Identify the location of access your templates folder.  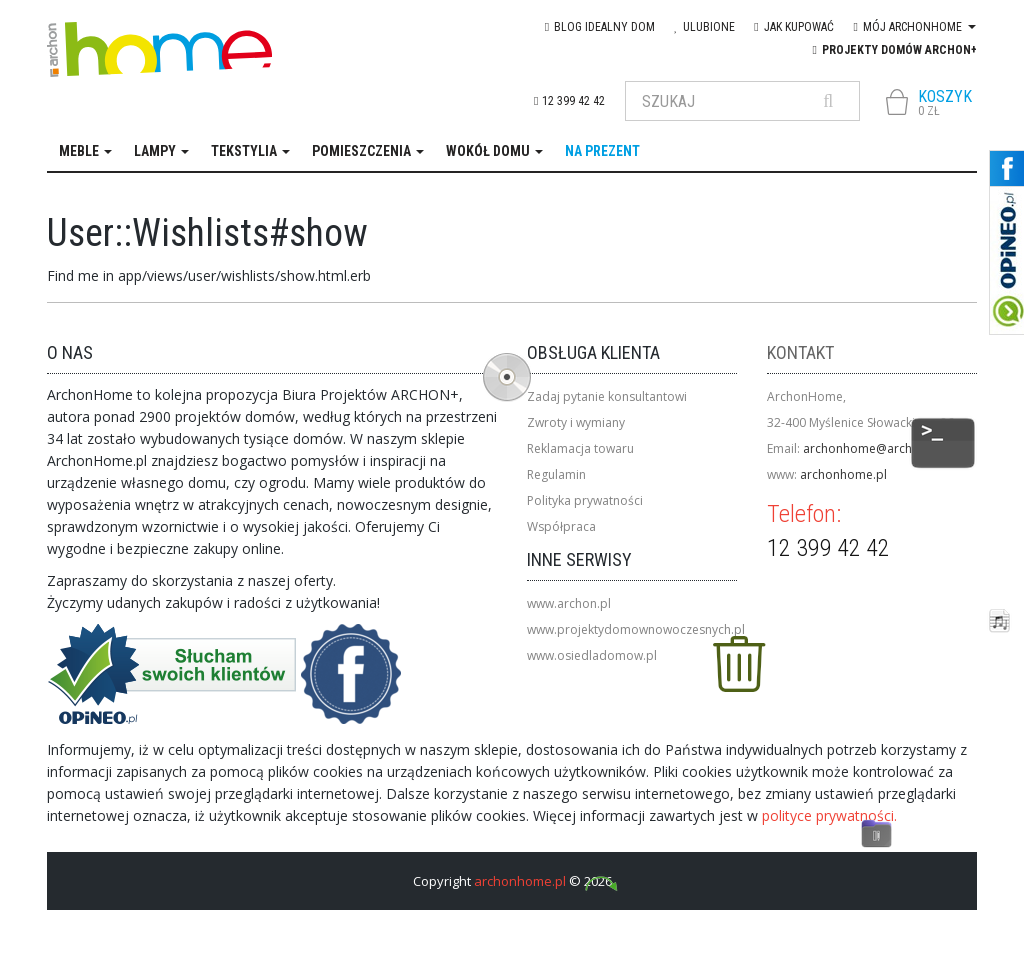
(876, 833).